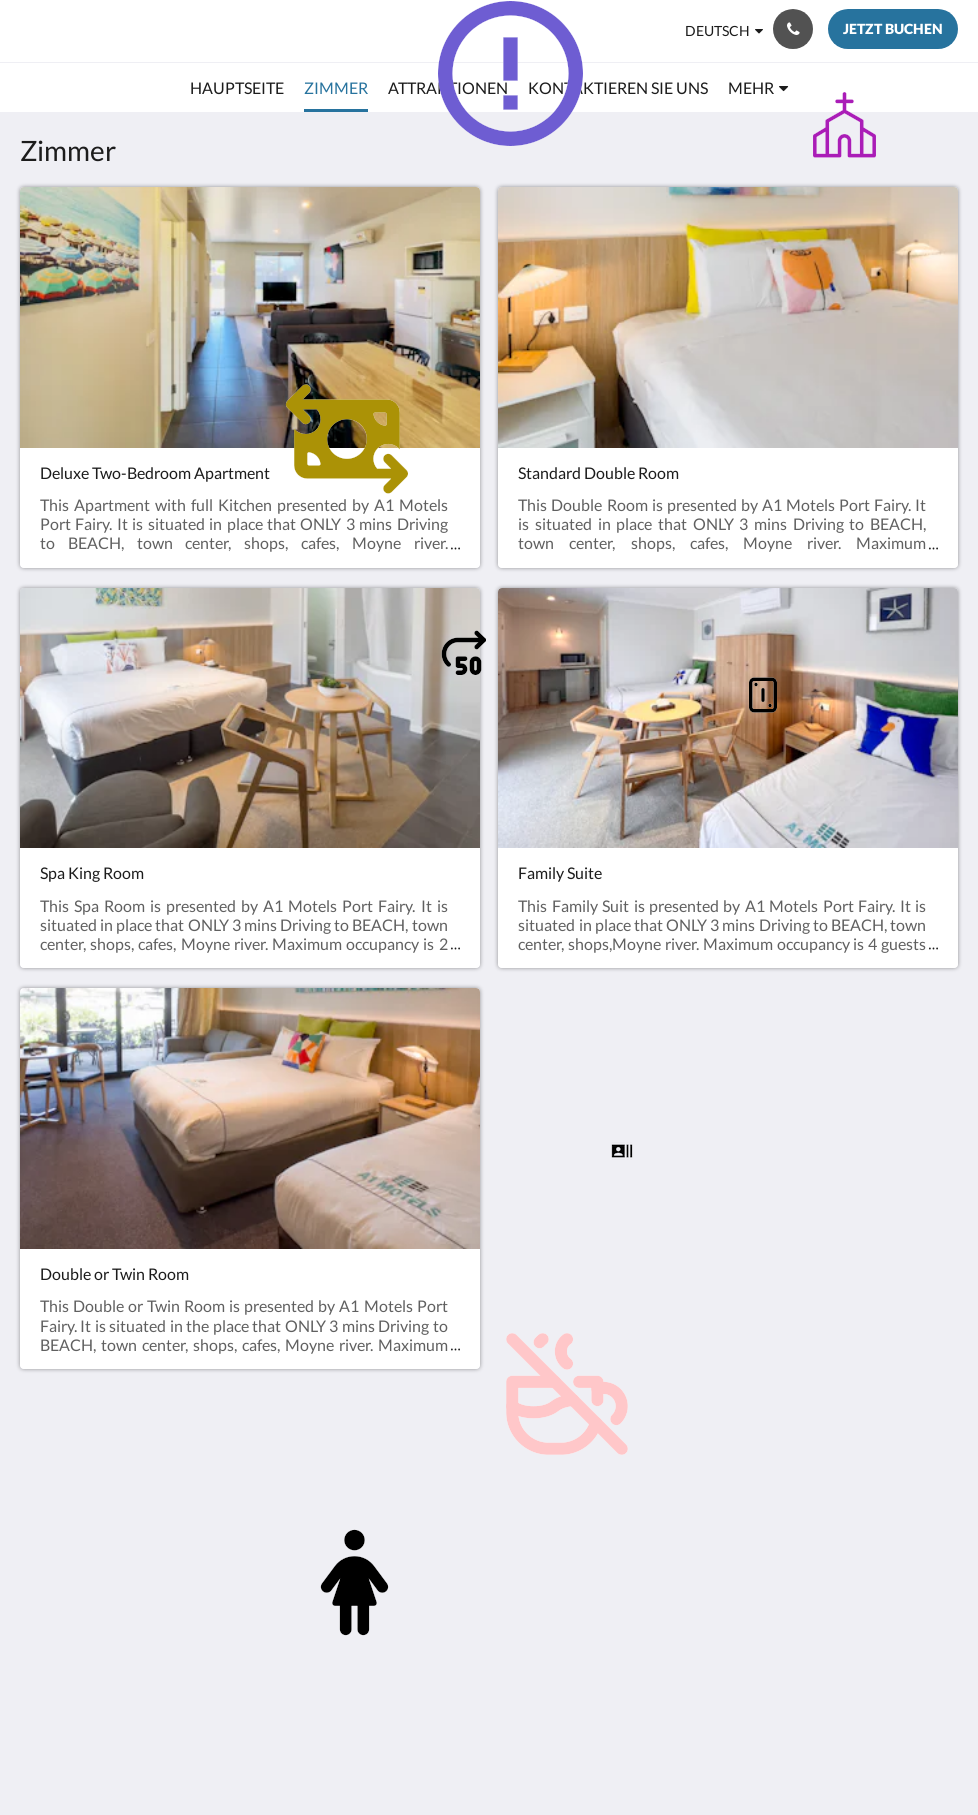  I want to click on play a card game, so click(763, 695).